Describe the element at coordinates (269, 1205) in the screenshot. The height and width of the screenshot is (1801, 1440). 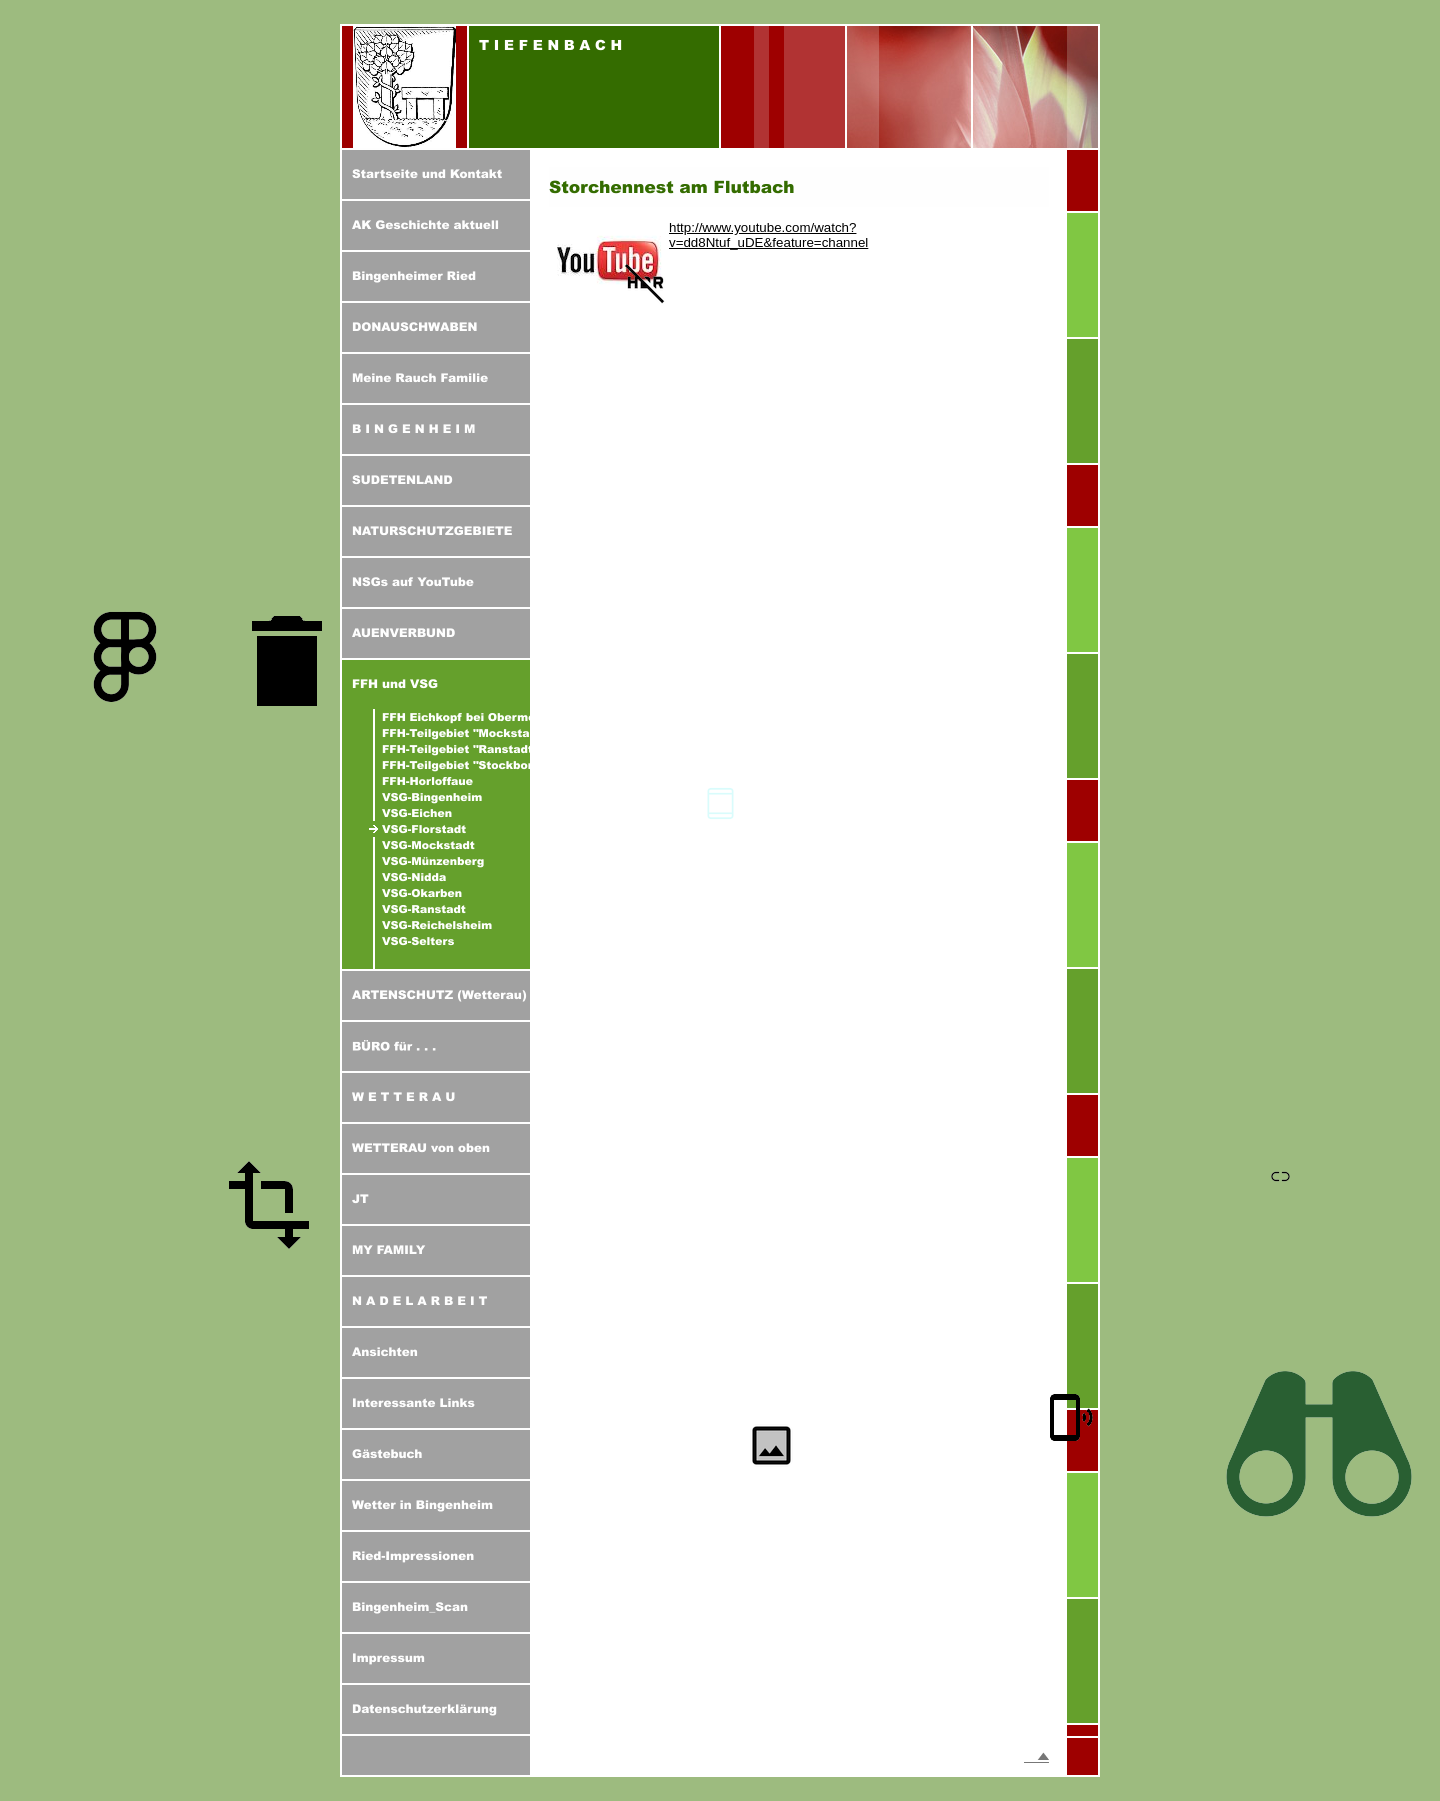
I see `transform or resize an image` at that location.